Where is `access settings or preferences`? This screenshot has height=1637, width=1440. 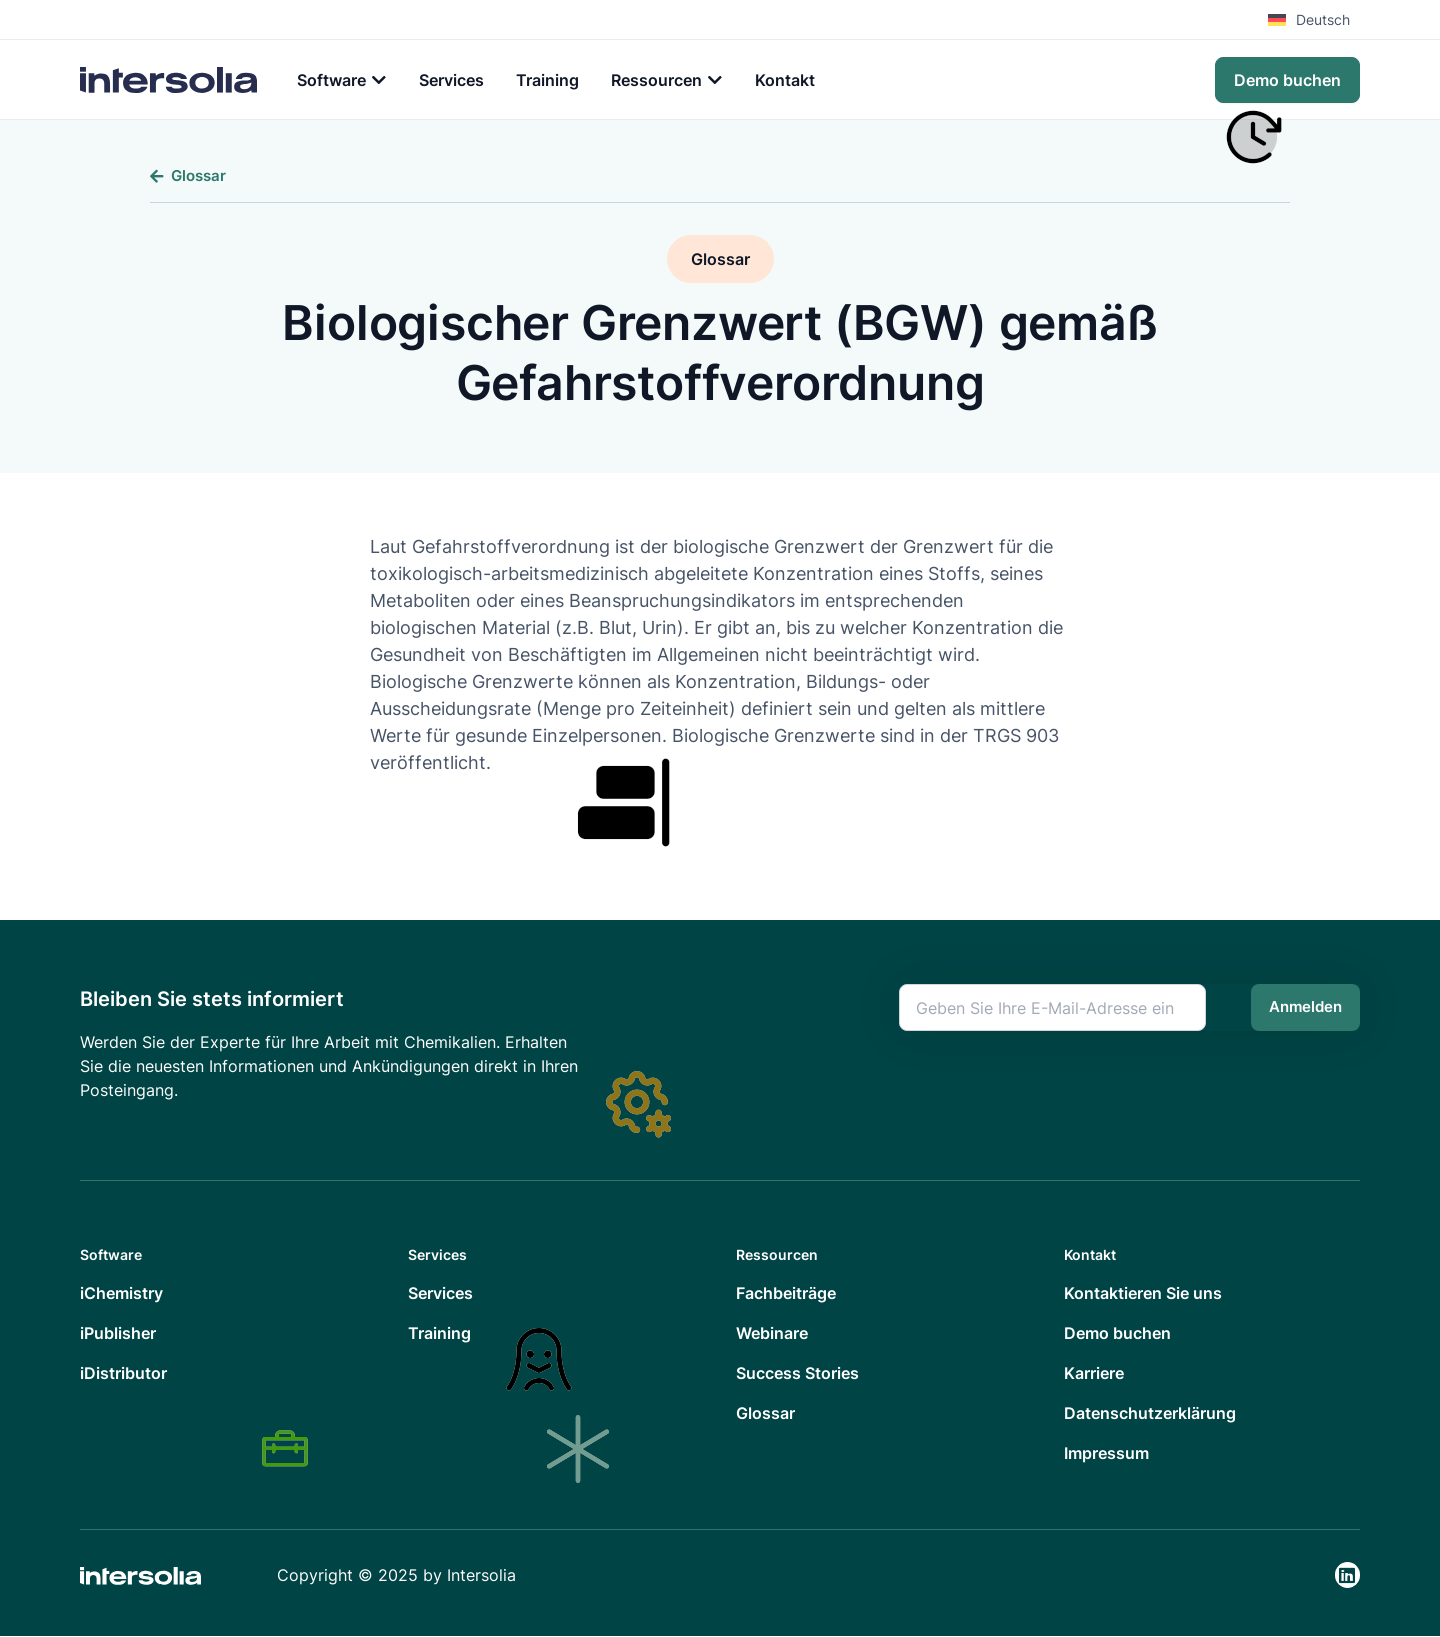
access settings or preferences is located at coordinates (637, 1102).